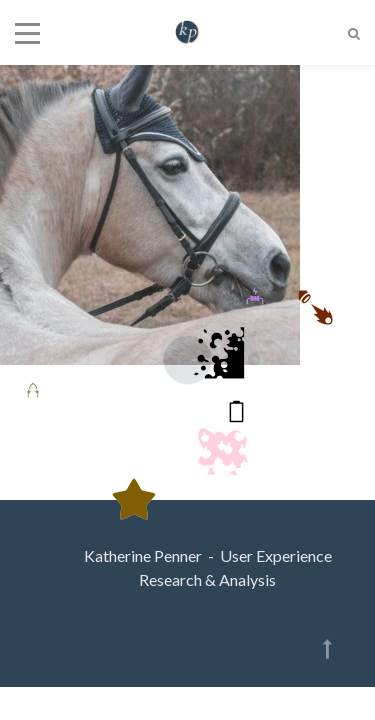 Image resolution: width=375 pixels, height=720 pixels. Describe the element at coordinates (219, 353) in the screenshot. I see `indicates ink or paint splatter effect tool` at that location.